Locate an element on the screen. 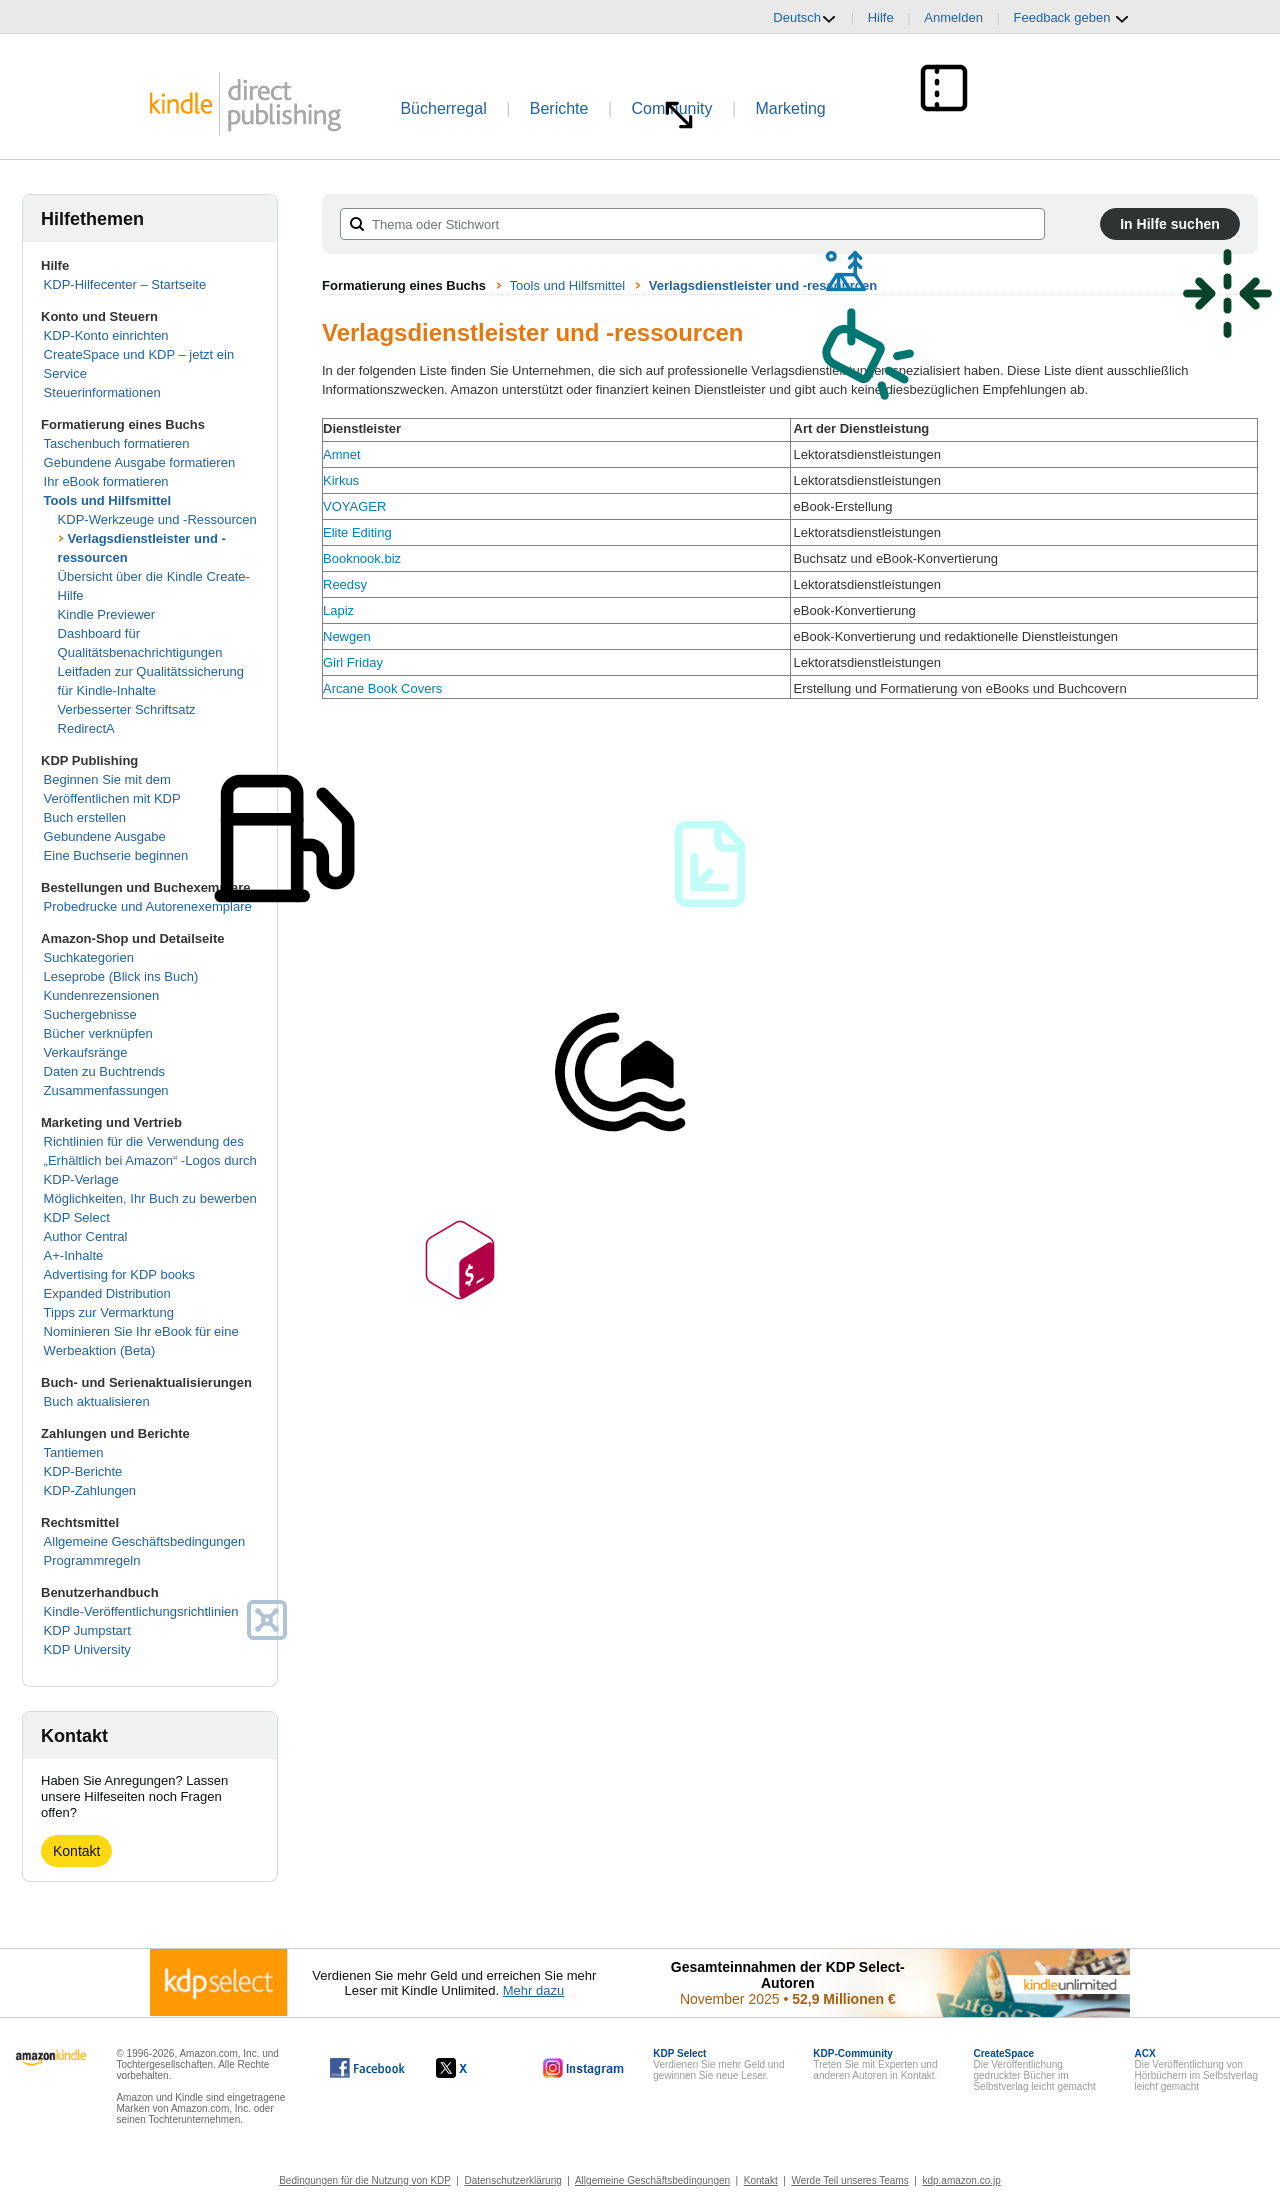 Image resolution: width=1280 pixels, height=2207 pixels. toggle left sidebar panel is located at coordinates (944, 88).